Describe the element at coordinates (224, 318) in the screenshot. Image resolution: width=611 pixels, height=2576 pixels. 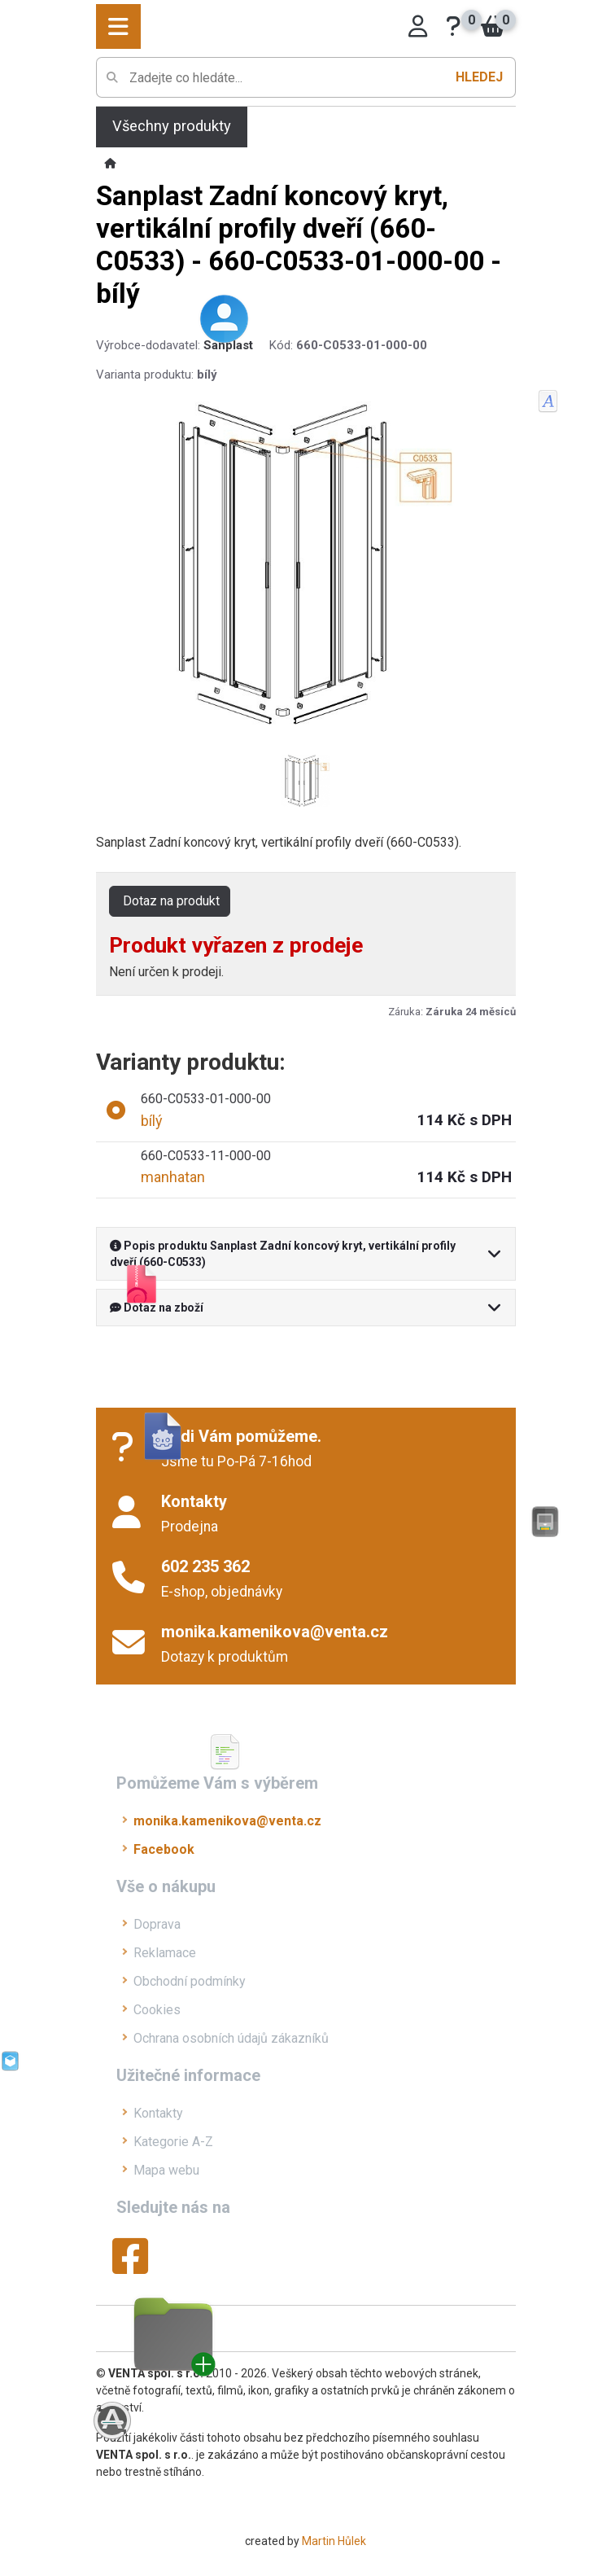
I see `view user profile information` at that location.